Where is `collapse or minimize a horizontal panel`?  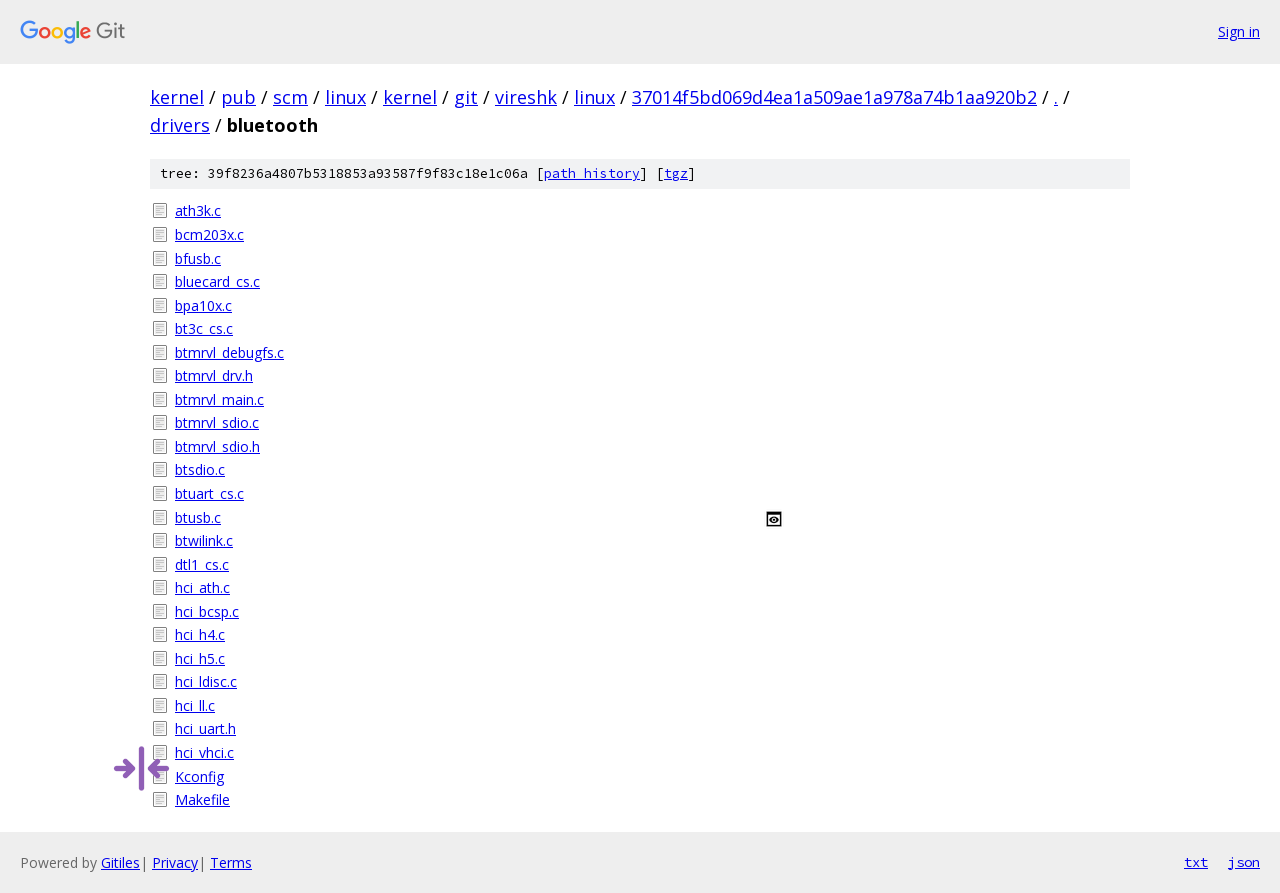 collapse or minimize a horizontal panel is located at coordinates (141, 768).